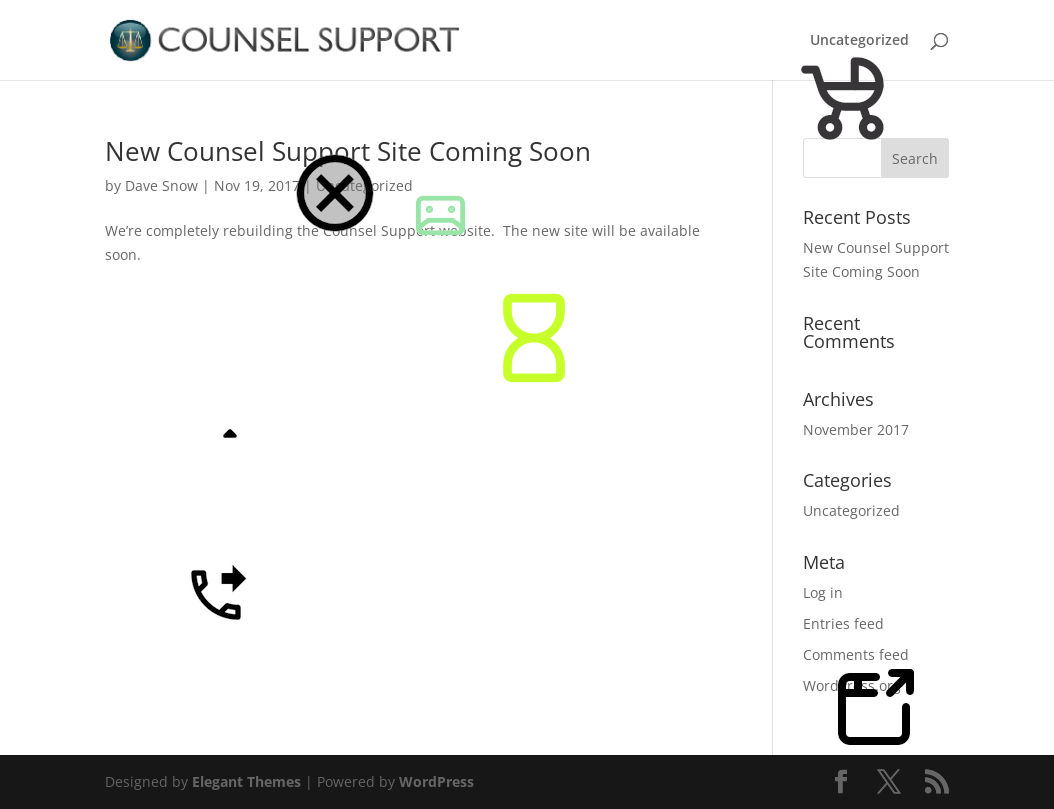  Describe the element at coordinates (534, 338) in the screenshot. I see `indicates a process is waiting or pending` at that location.